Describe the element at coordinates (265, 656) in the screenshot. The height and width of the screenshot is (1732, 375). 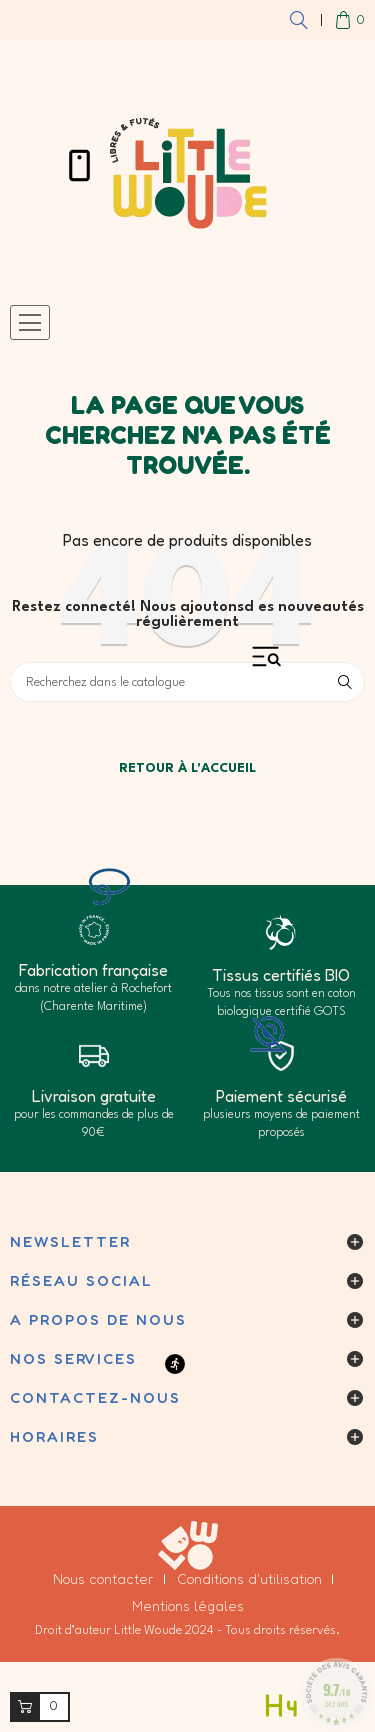
I see `search within a list or document` at that location.